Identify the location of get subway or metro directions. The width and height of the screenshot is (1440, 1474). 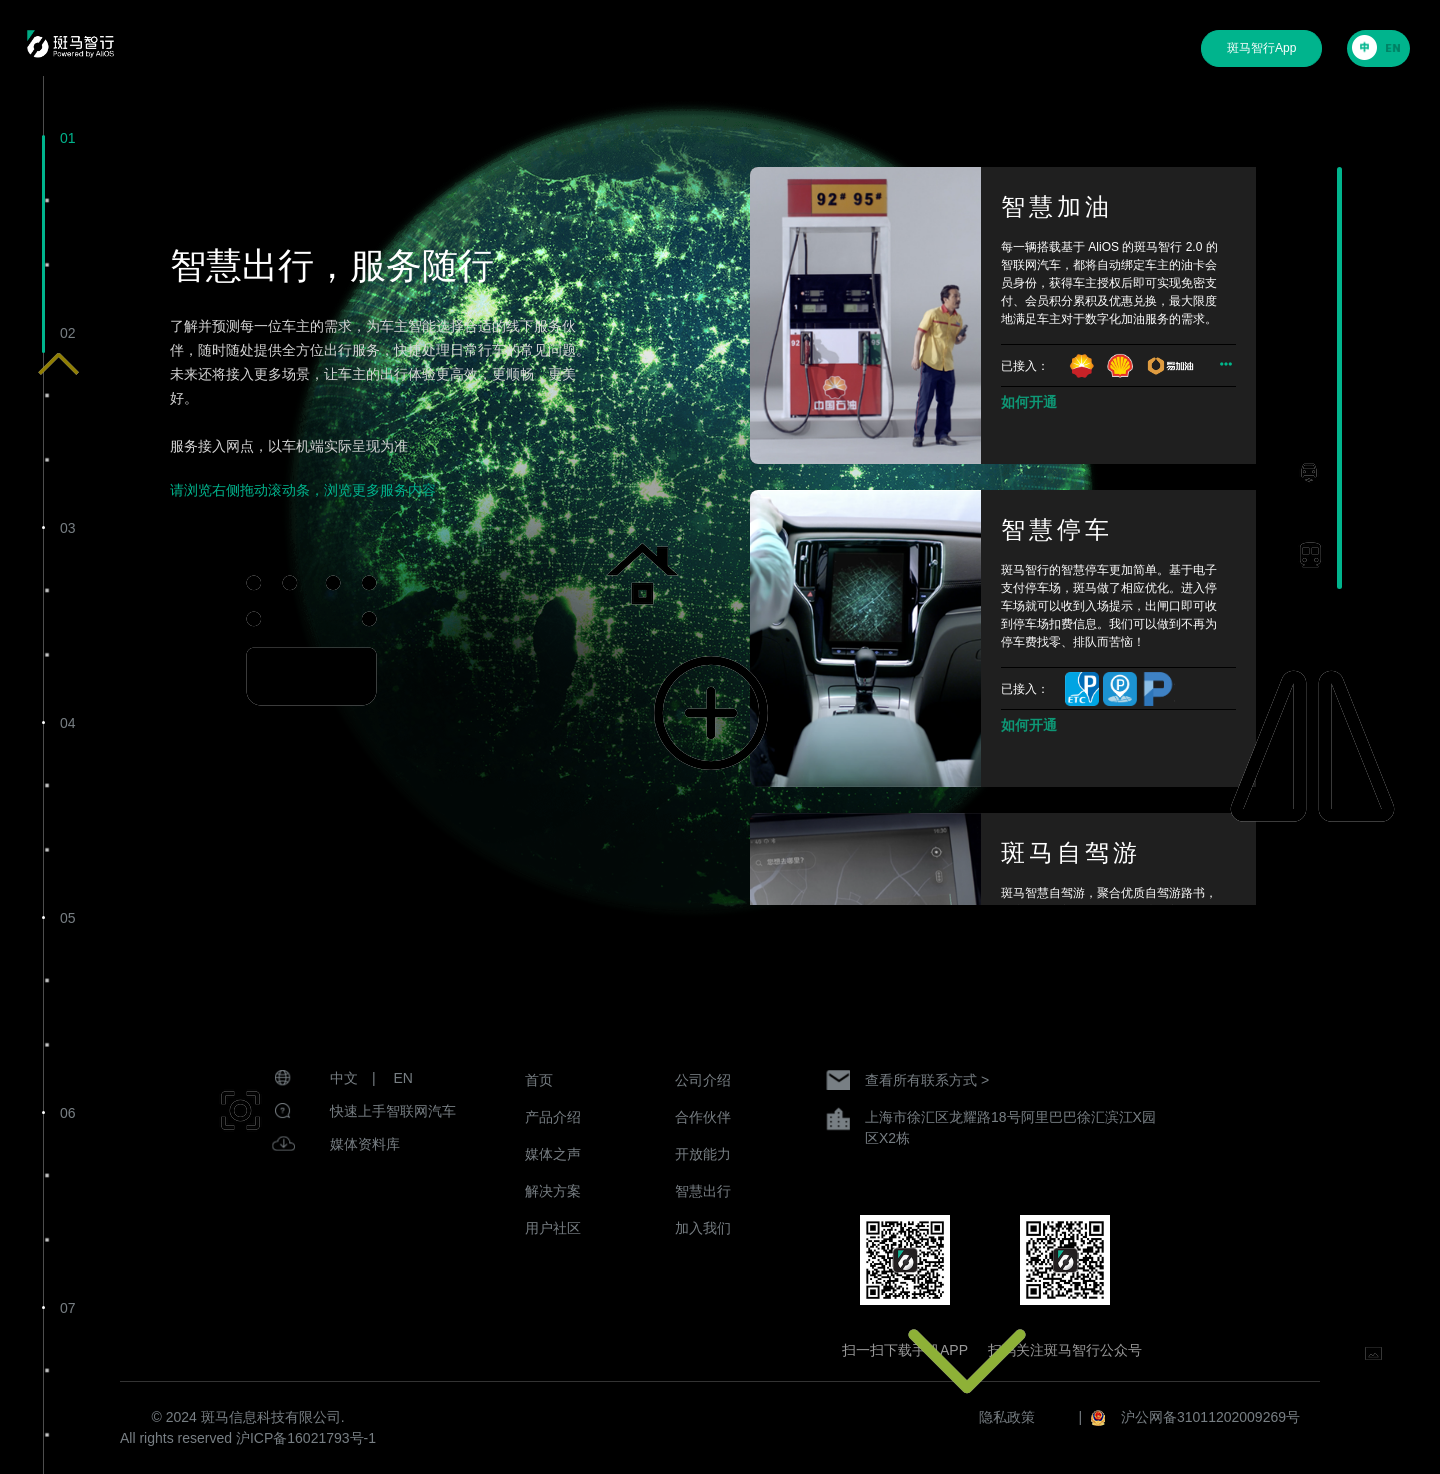
(1310, 555).